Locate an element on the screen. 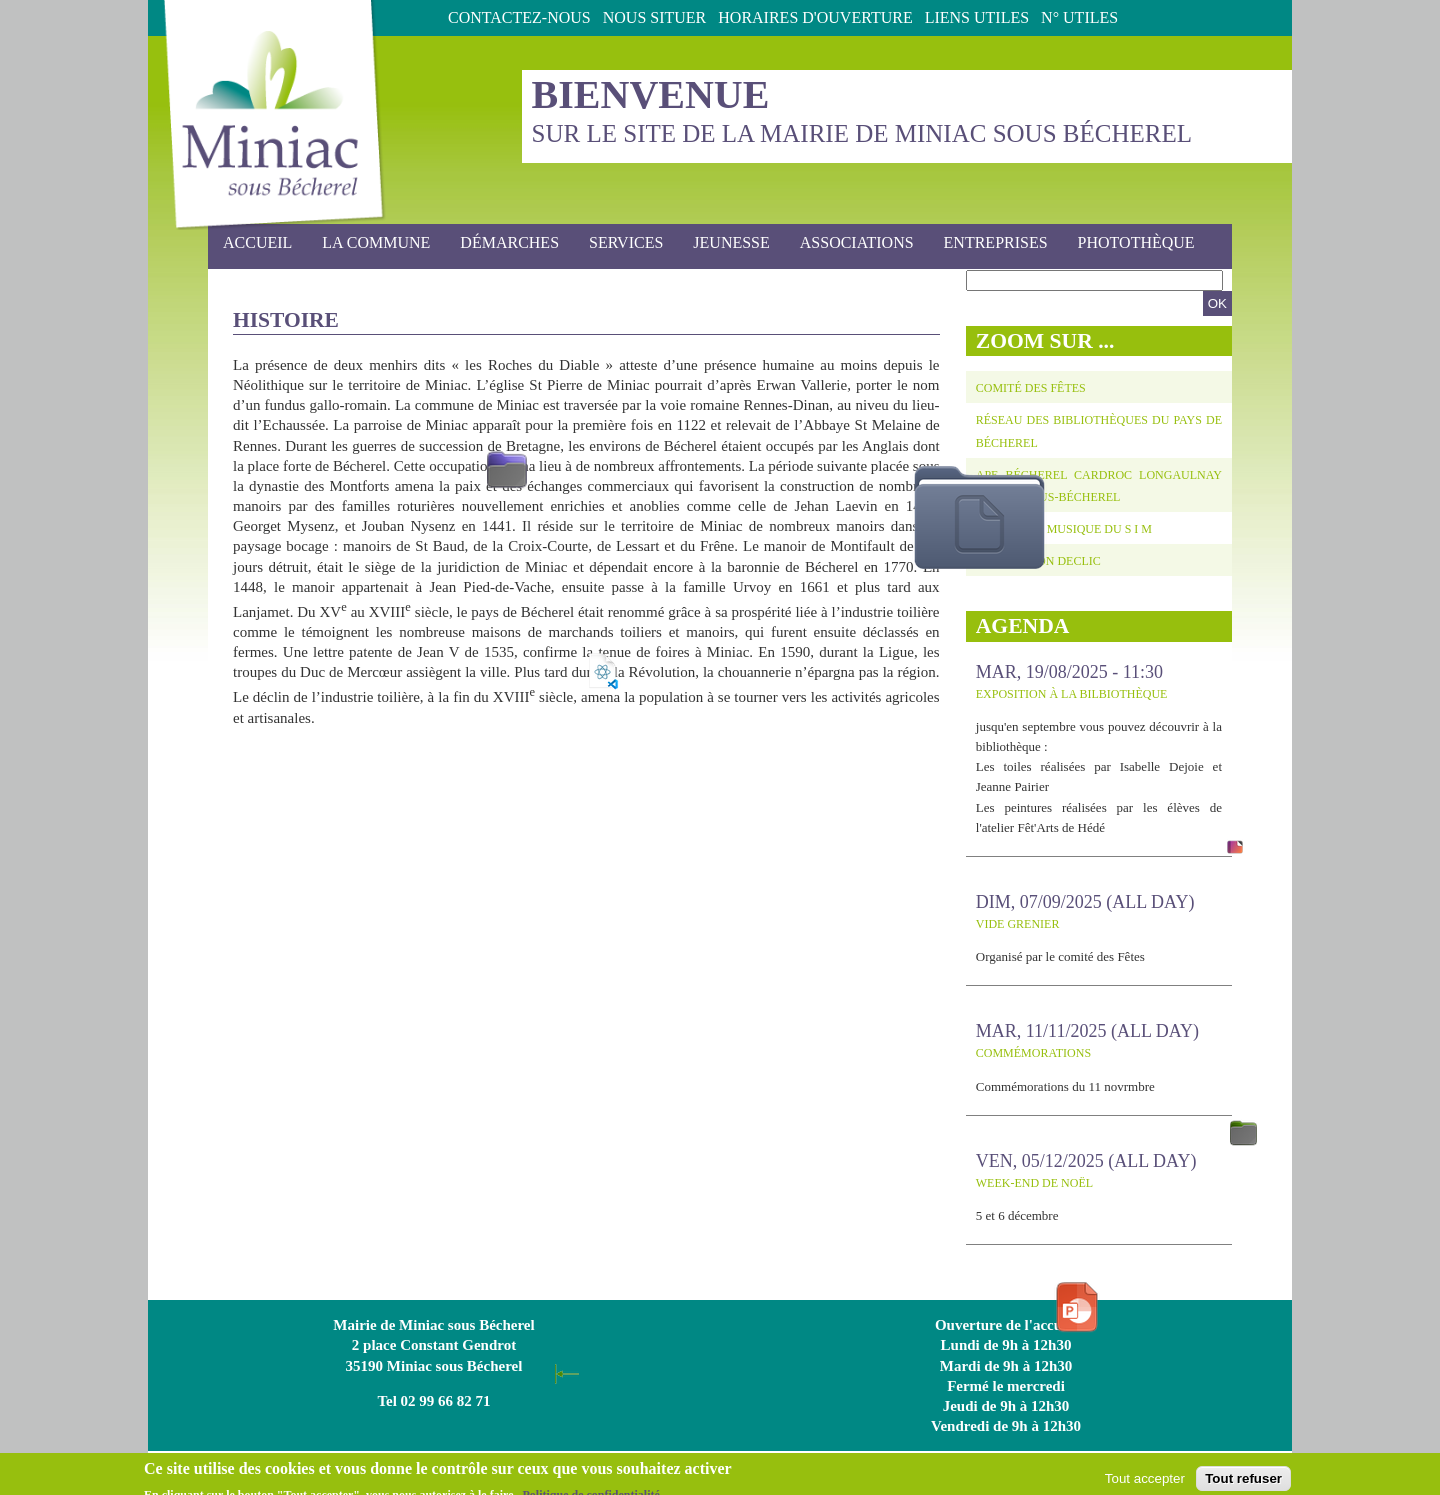 The height and width of the screenshot is (1495, 1440). customize desktop theme settings is located at coordinates (1235, 847).